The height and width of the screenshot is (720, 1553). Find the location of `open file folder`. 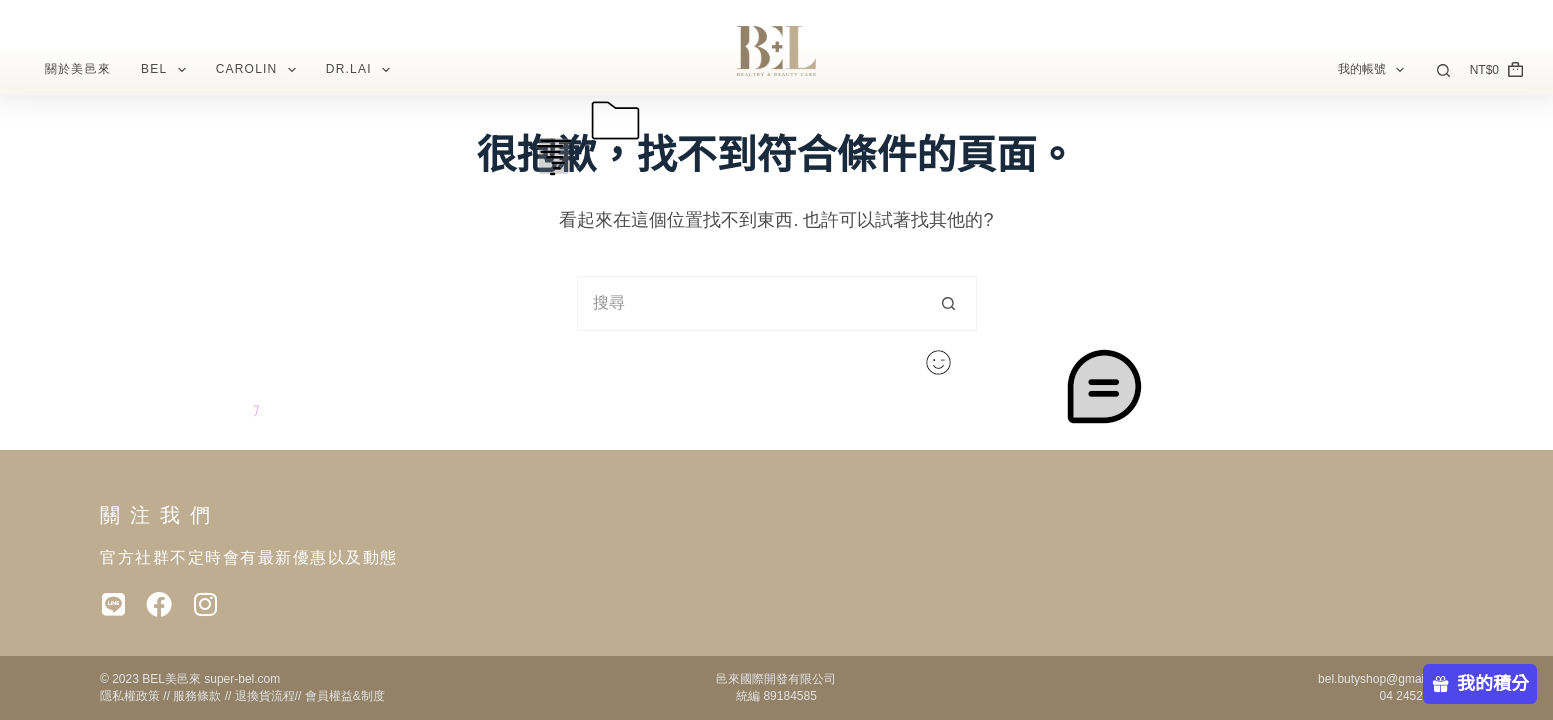

open file folder is located at coordinates (615, 119).